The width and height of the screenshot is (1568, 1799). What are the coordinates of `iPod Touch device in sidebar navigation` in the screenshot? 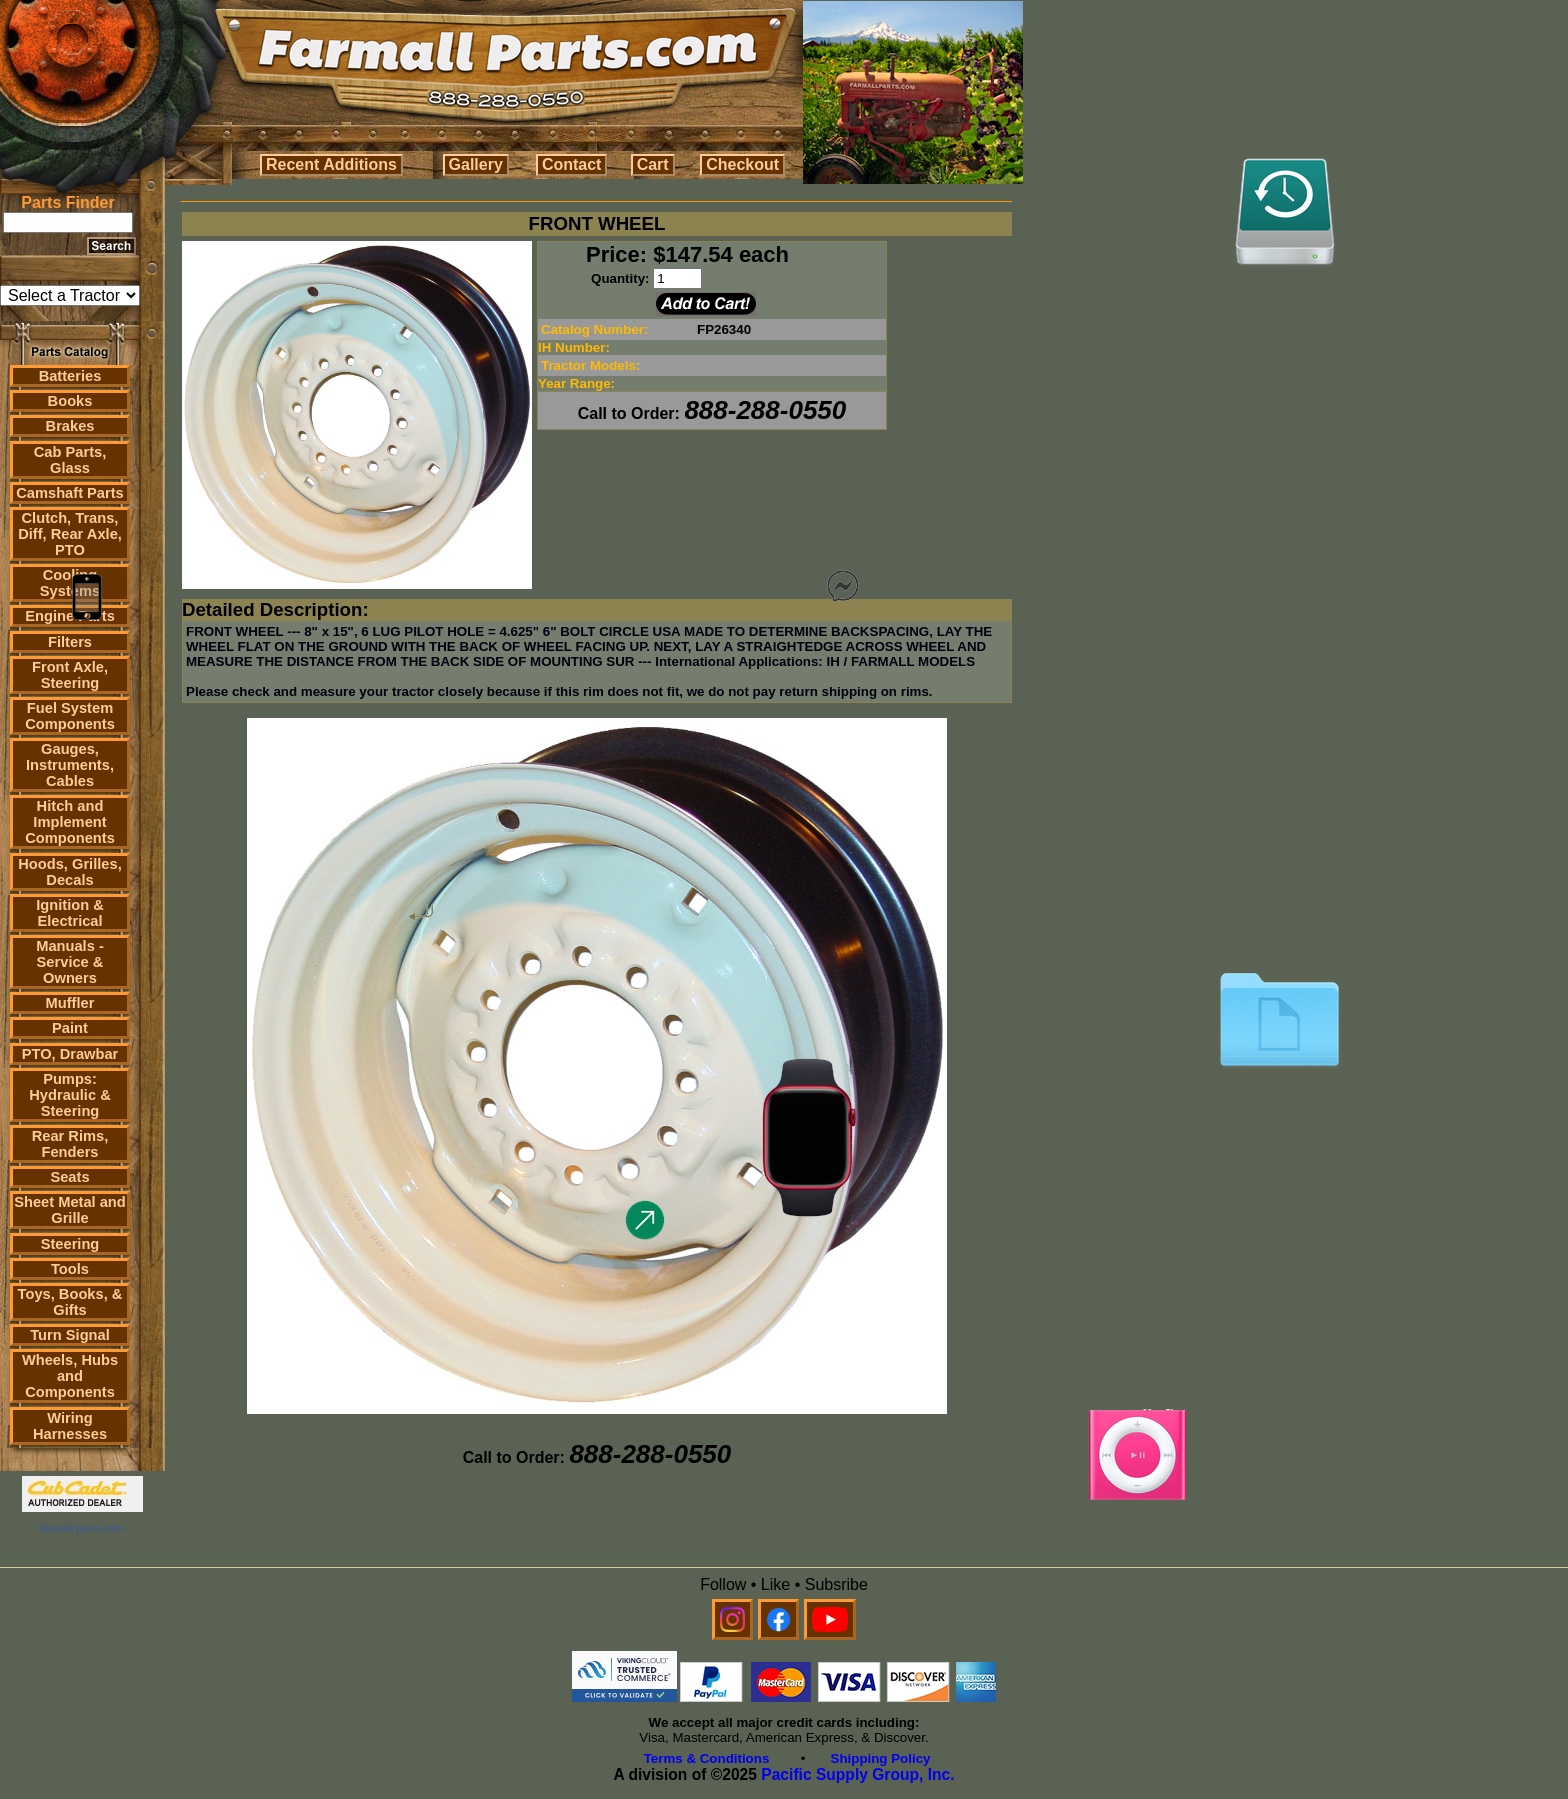 It's located at (87, 597).